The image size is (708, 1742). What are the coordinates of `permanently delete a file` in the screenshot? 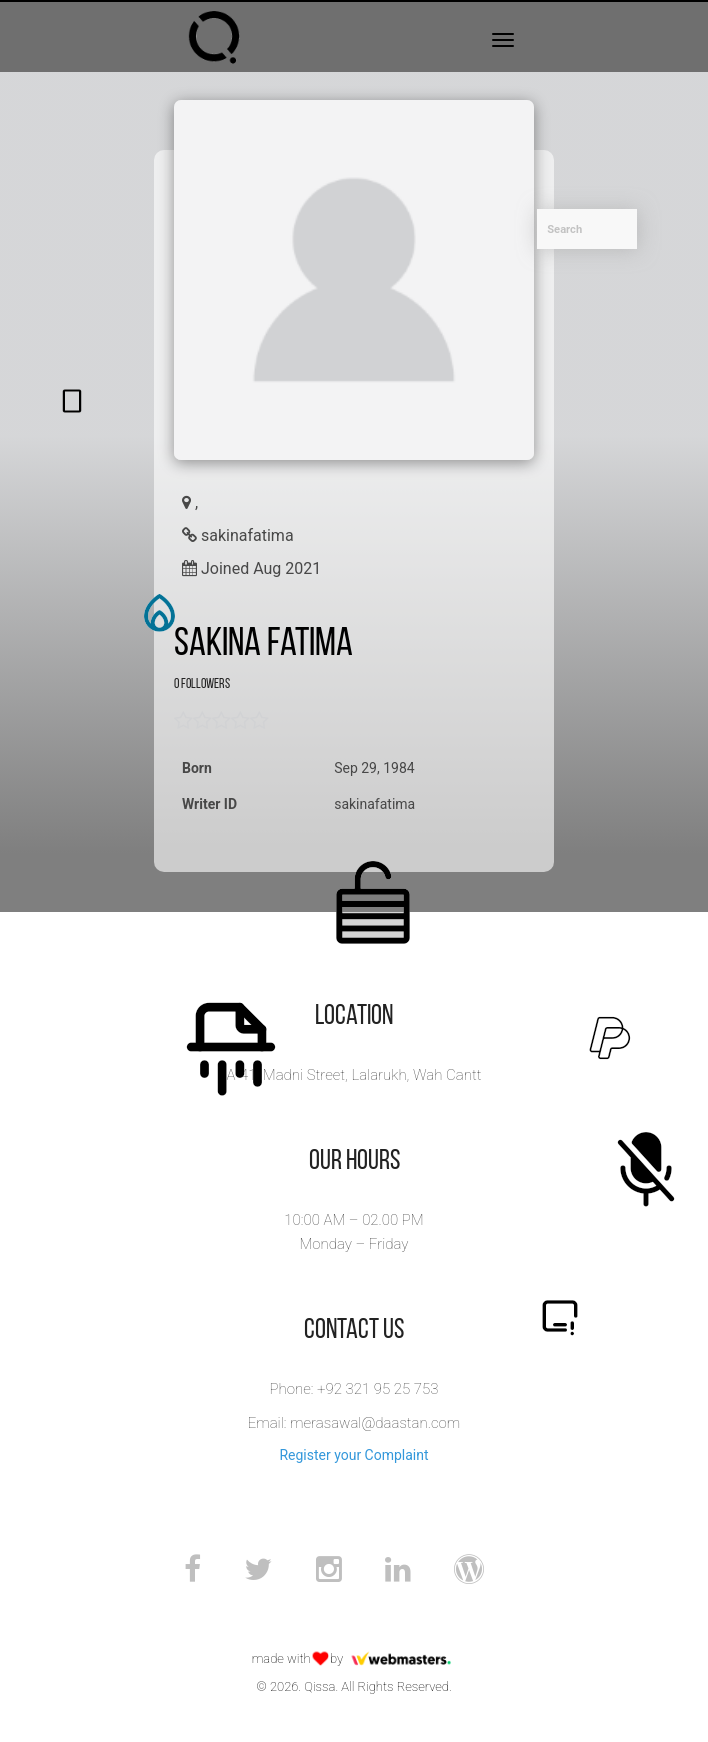 It's located at (231, 1047).